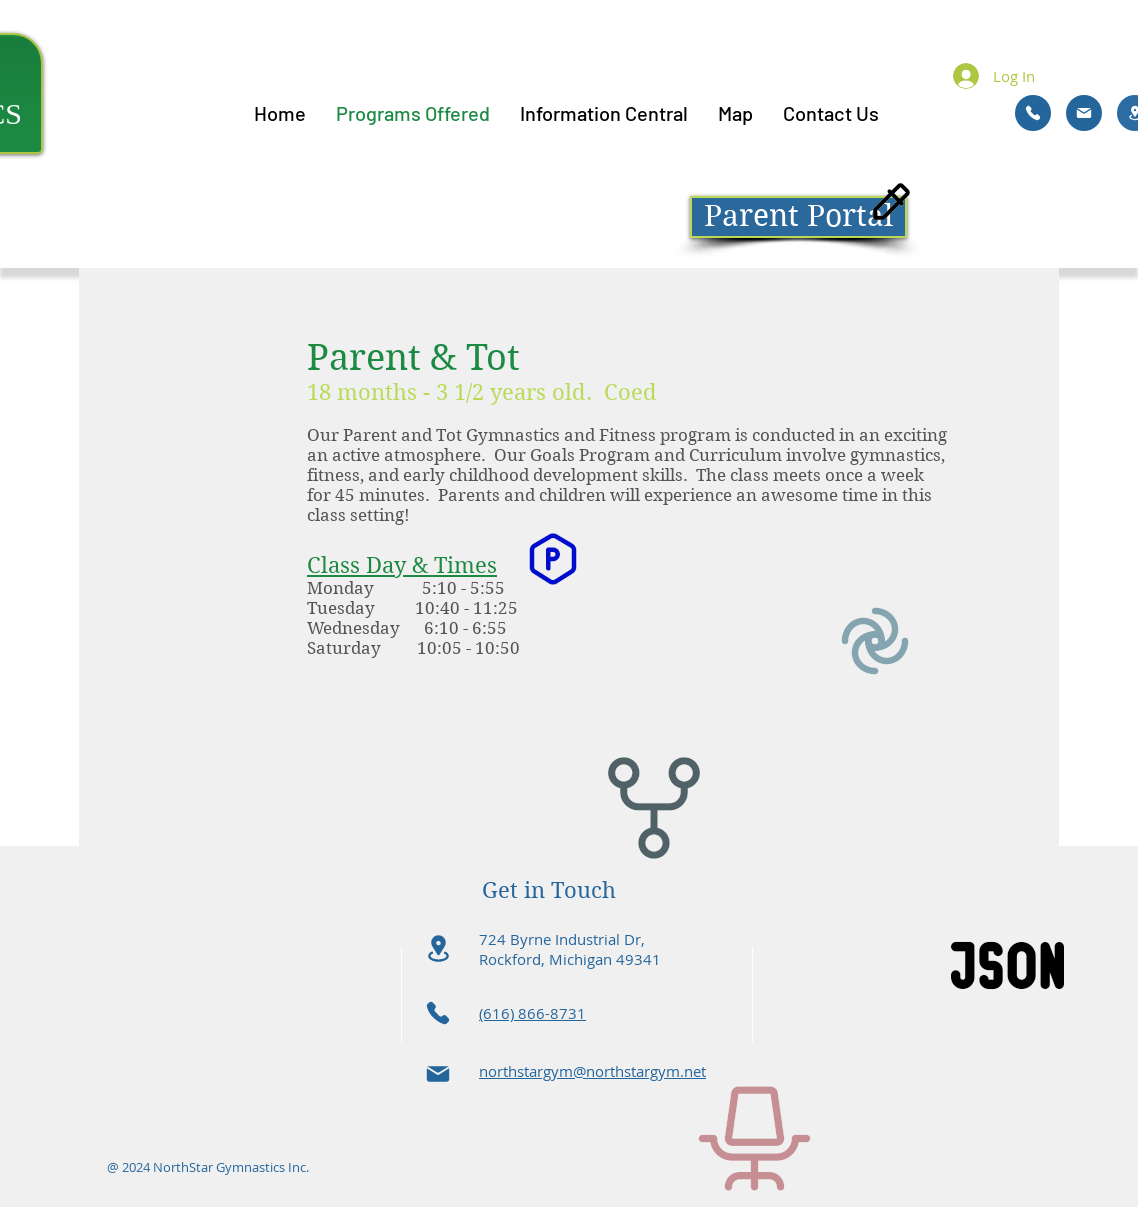 This screenshot has width=1138, height=1207. I want to click on select a color from the canvas, so click(891, 201).